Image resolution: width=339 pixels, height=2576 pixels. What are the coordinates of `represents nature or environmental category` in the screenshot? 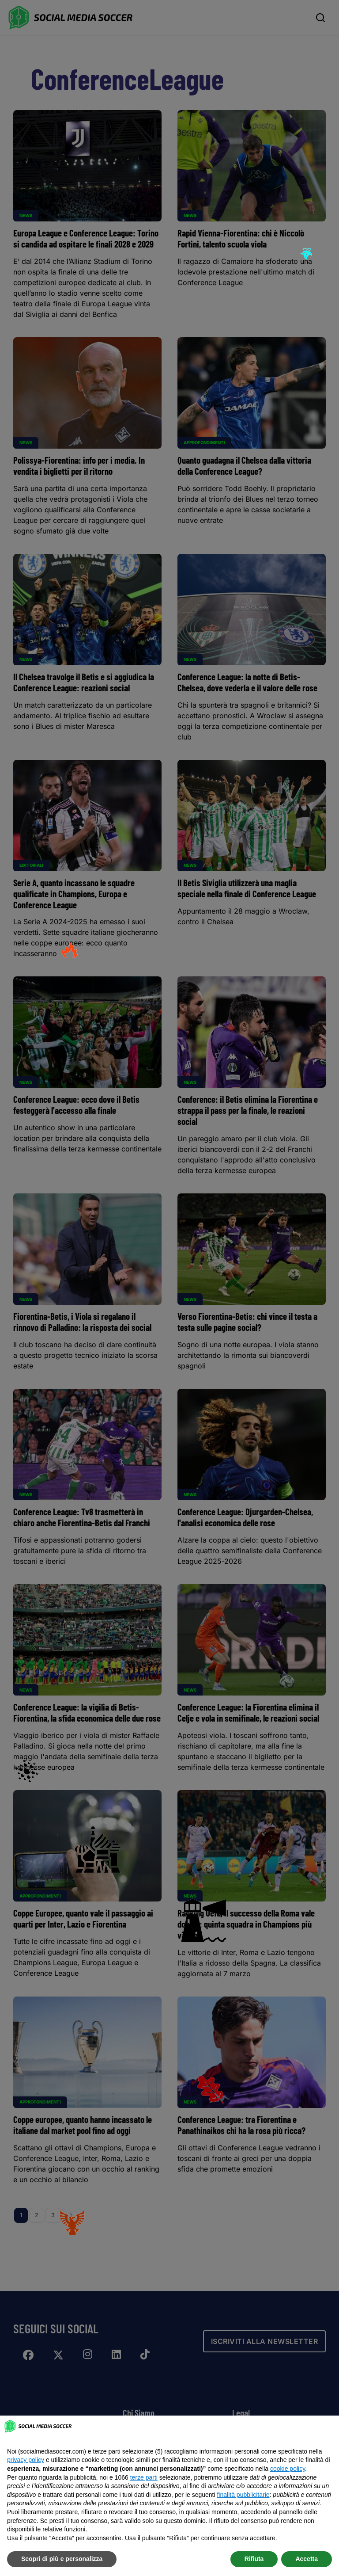 It's located at (211, 2090).